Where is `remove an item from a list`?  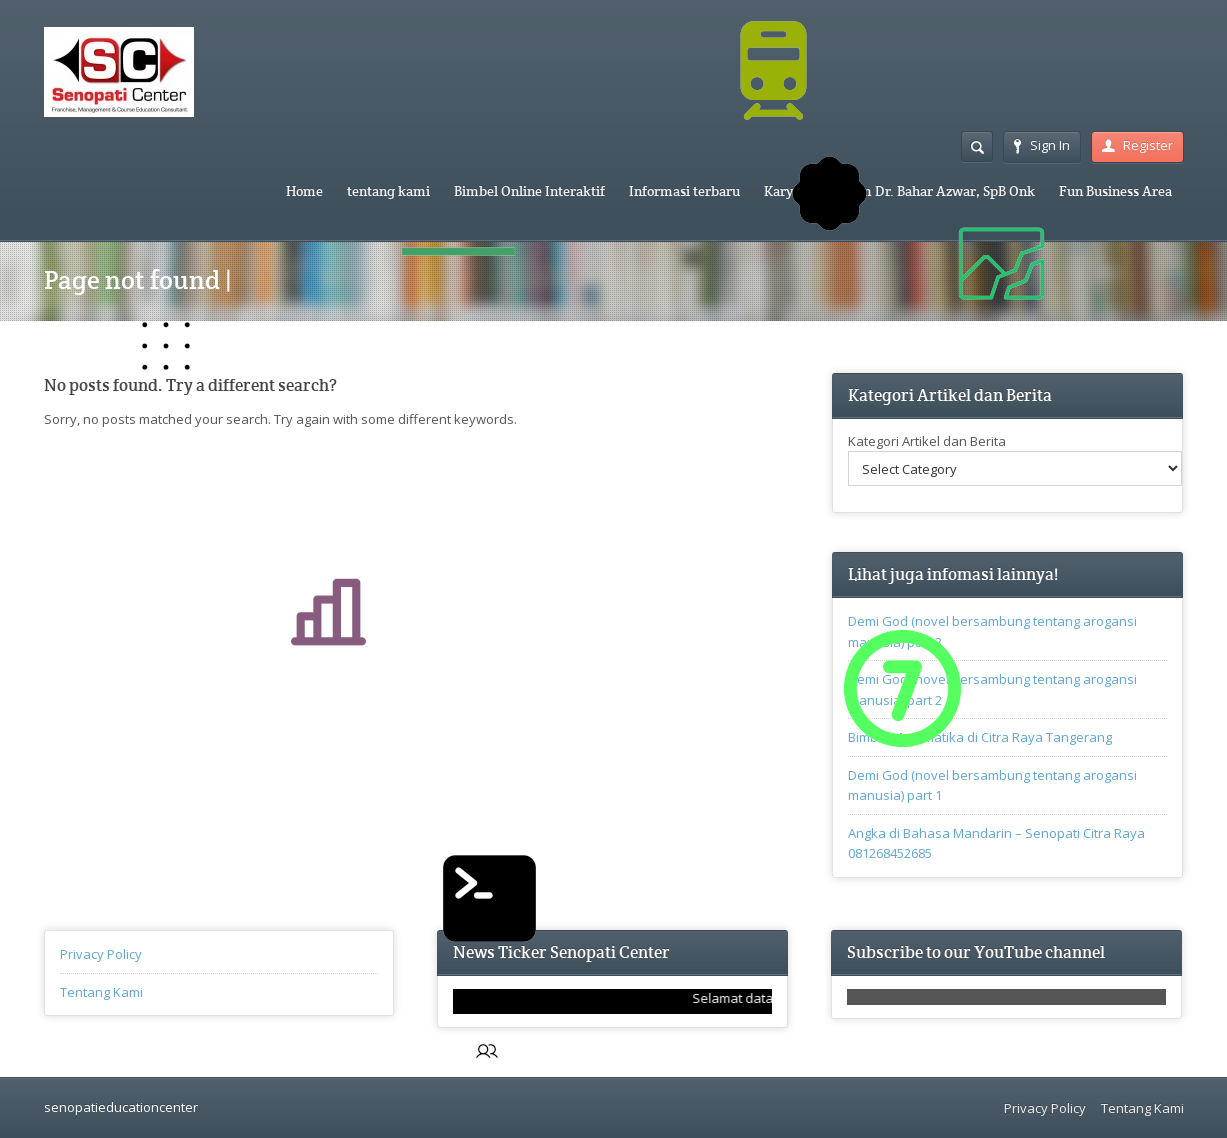 remove an item from a list is located at coordinates (458, 255).